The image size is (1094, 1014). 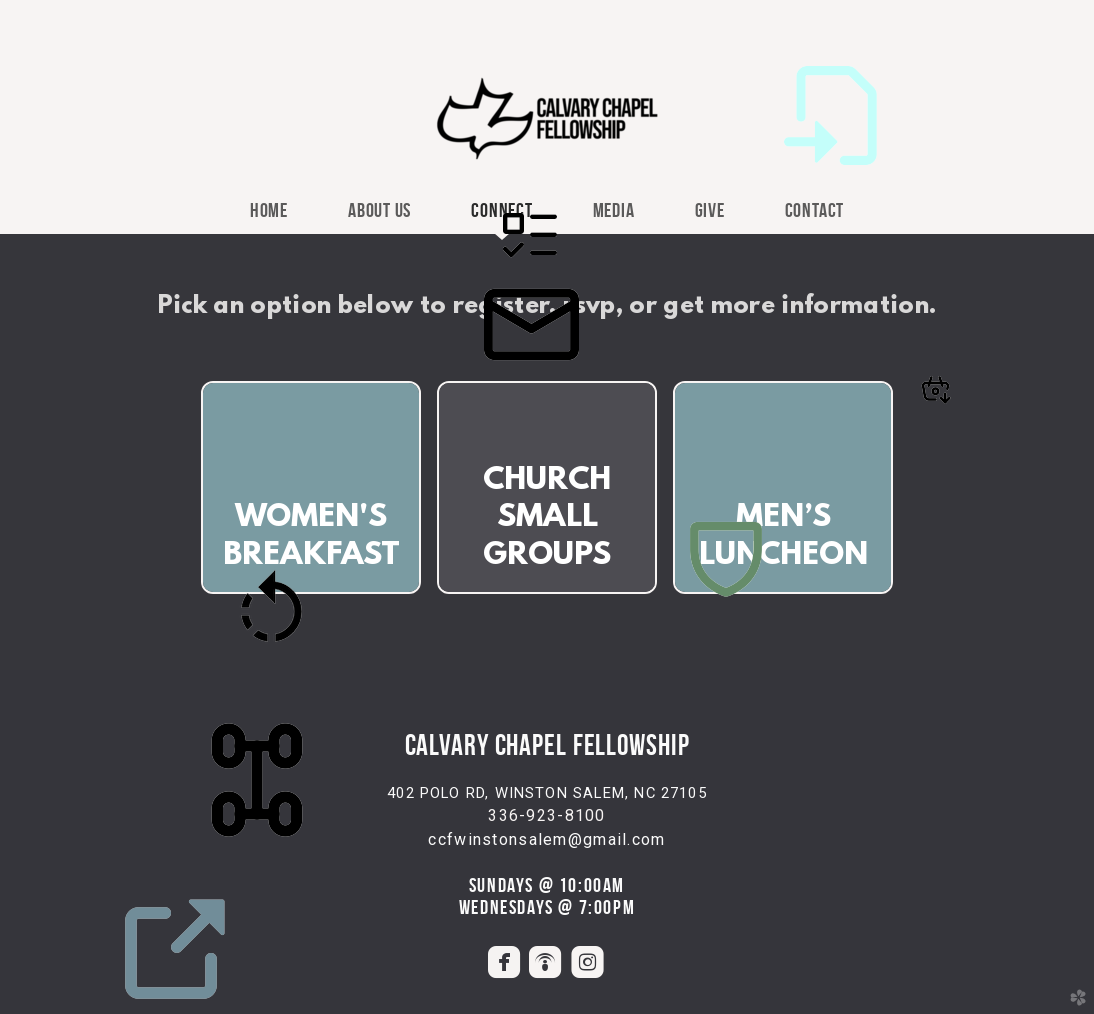 I want to click on open your inbox, so click(x=531, y=324).